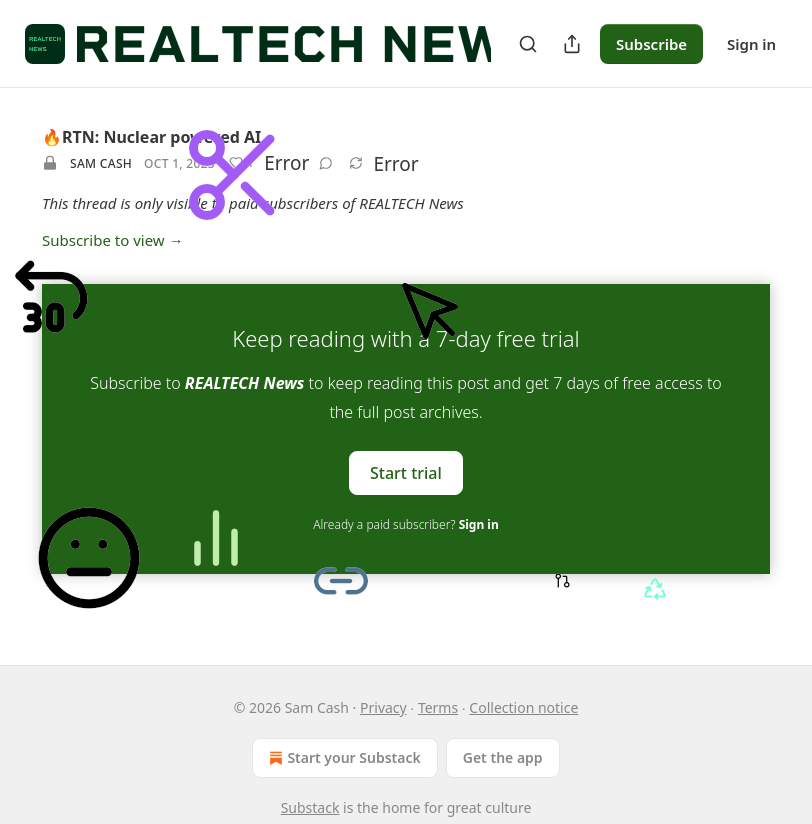  Describe the element at coordinates (216, 538) in the screenshot. I see `view analytics or statistics` at that location.